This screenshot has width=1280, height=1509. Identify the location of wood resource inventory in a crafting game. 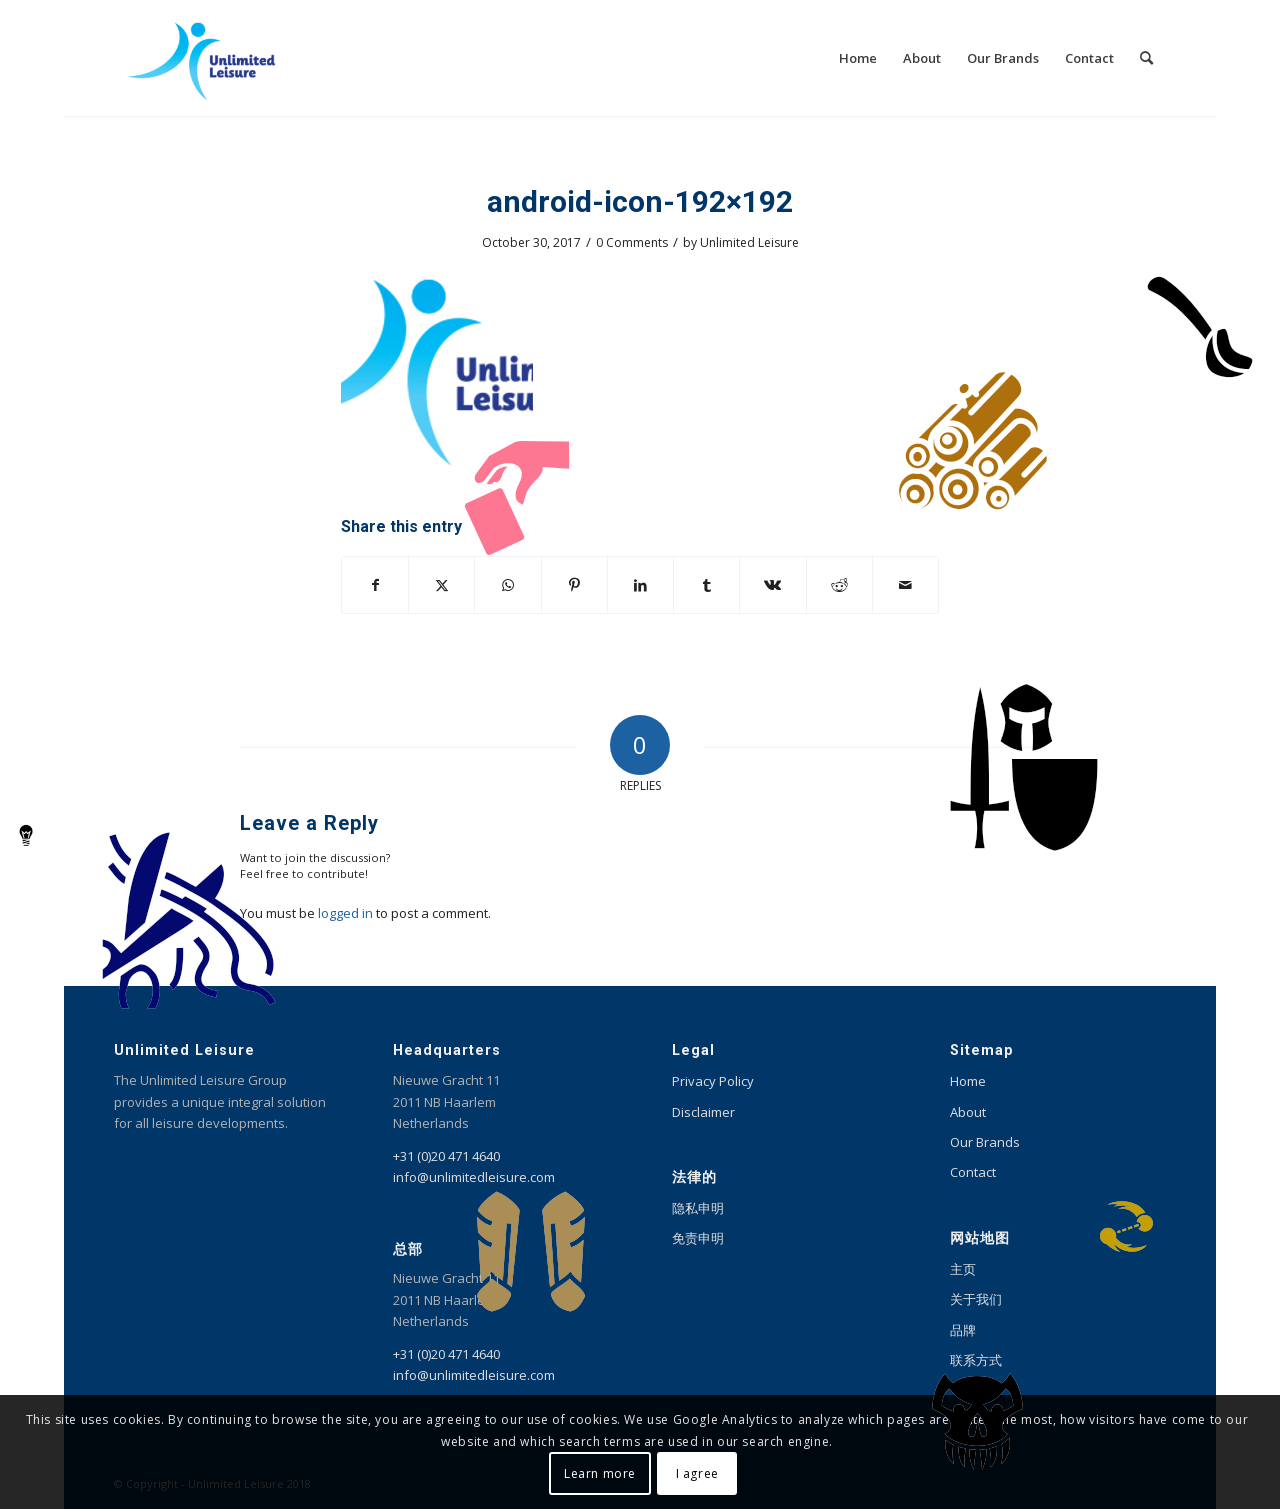
(972, 437).